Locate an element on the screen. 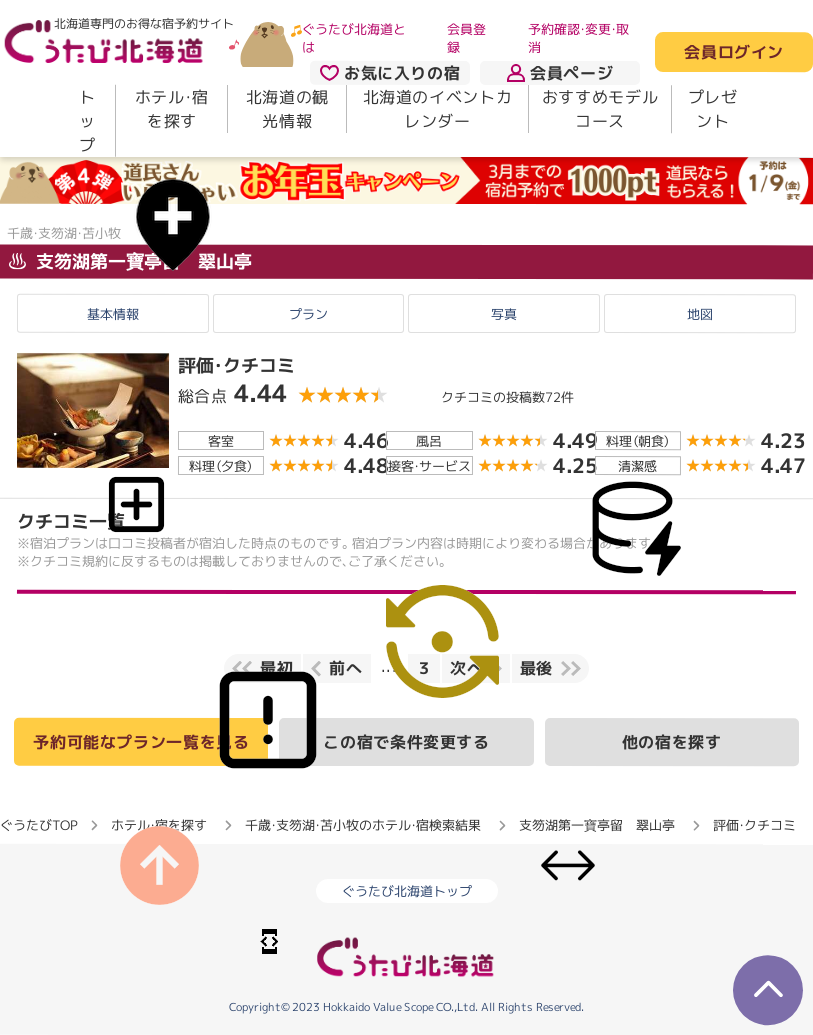  scroll to top of page is located at coordinates (159, 865).